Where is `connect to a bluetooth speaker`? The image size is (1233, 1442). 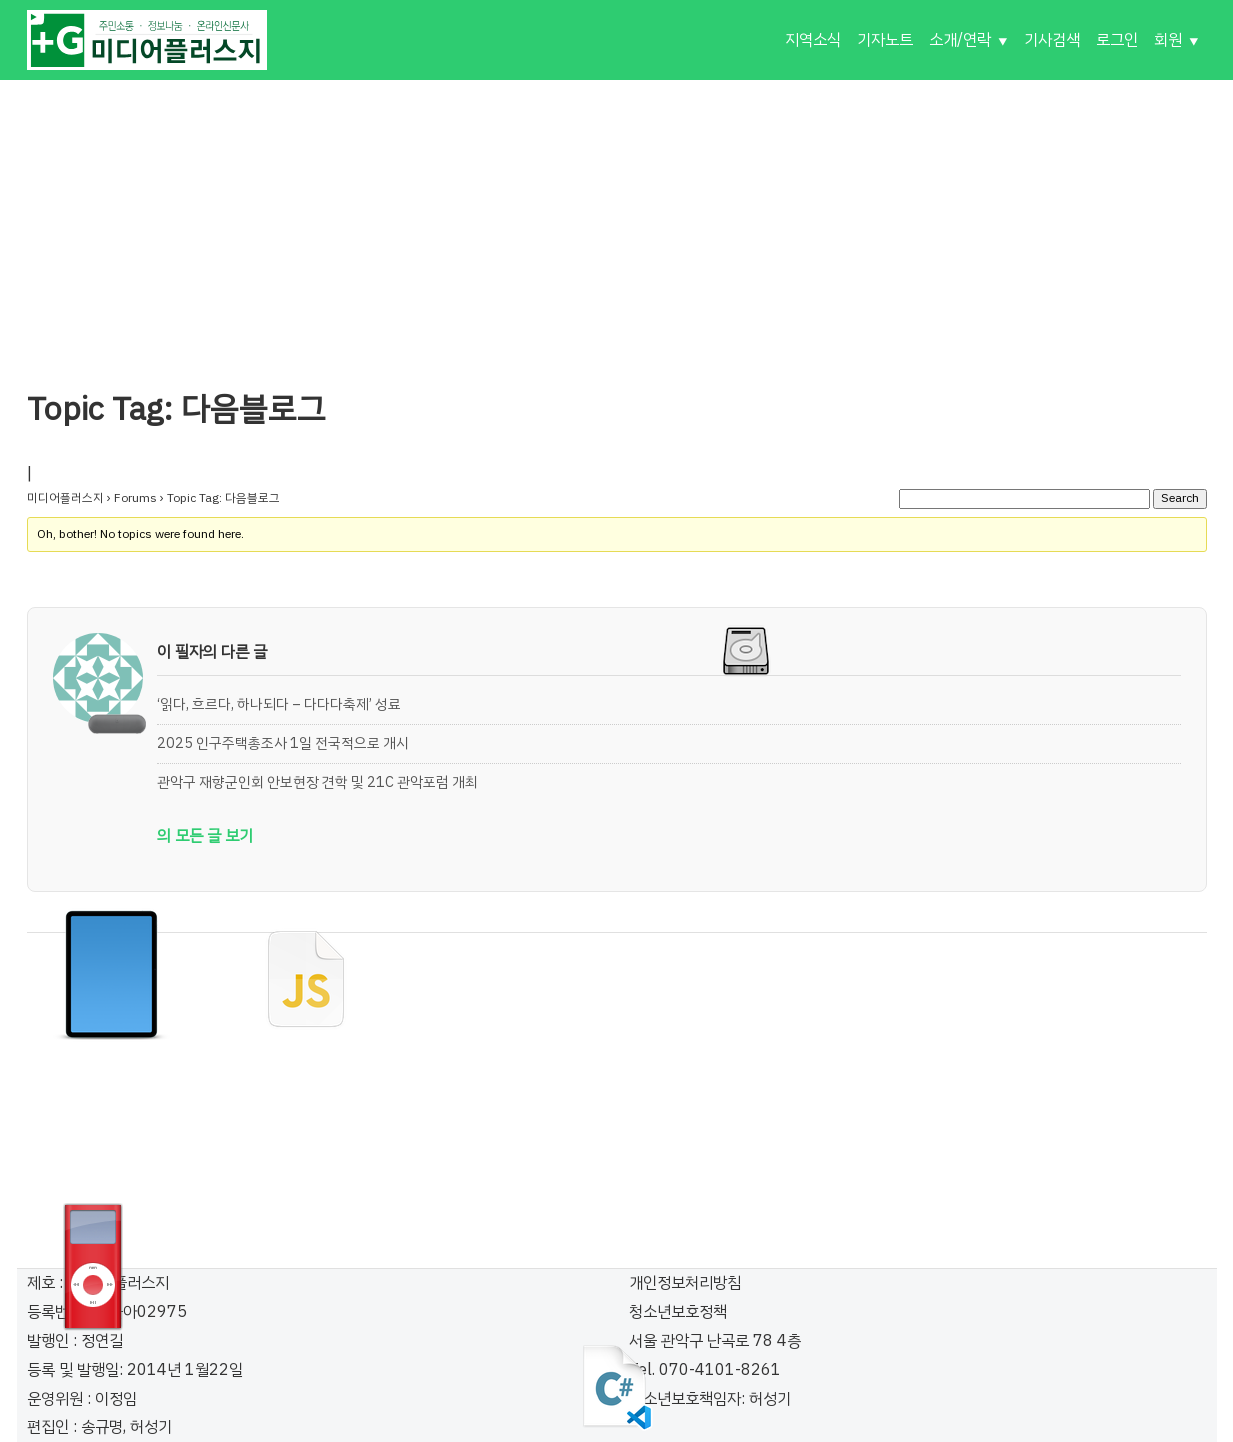
connect to a bluetooth speaker is located at coordinates (117, 724).